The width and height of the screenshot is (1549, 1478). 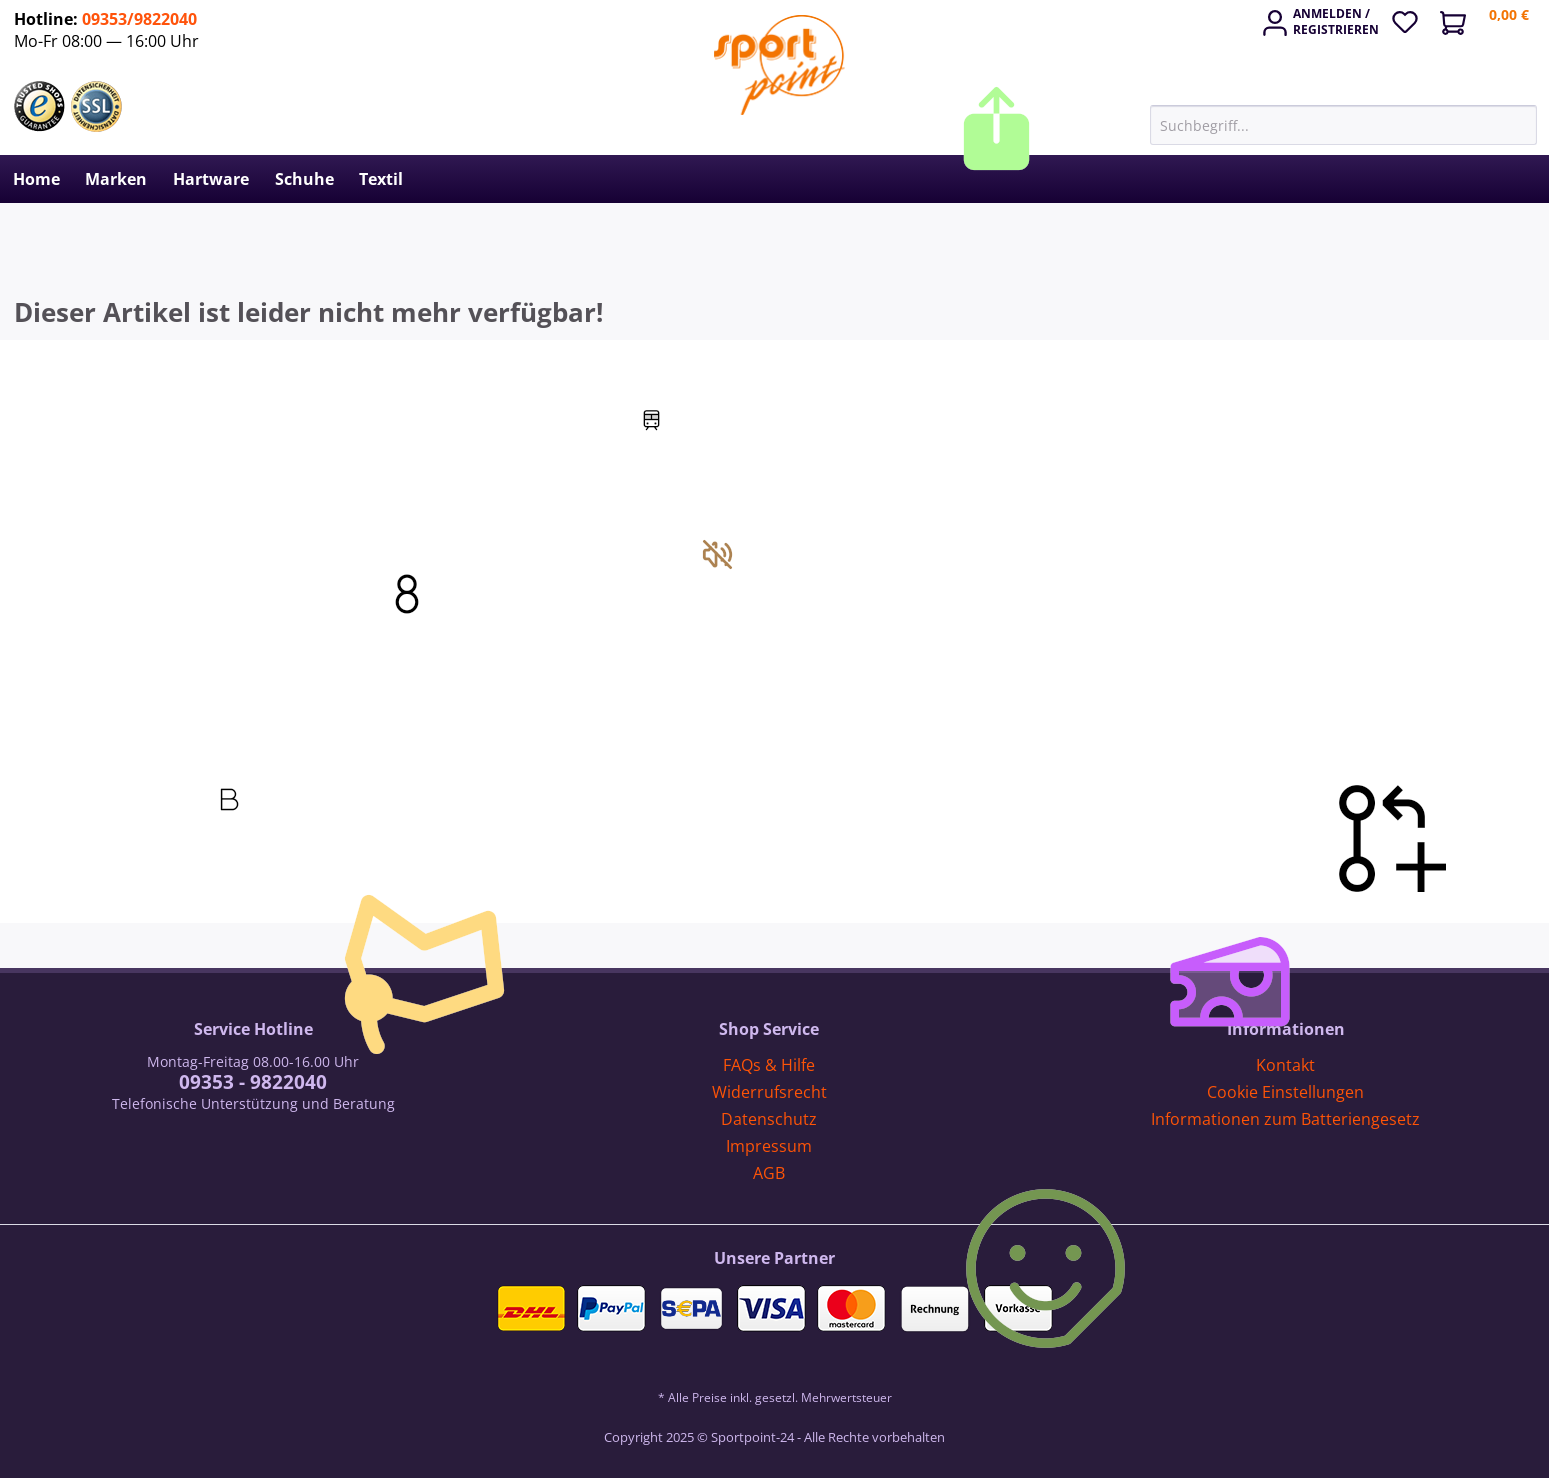 What do you see at coordinates (1230, 988) in the screenshot?
I see `browse dairy or cheese products` at bounding box center [1230, 988].